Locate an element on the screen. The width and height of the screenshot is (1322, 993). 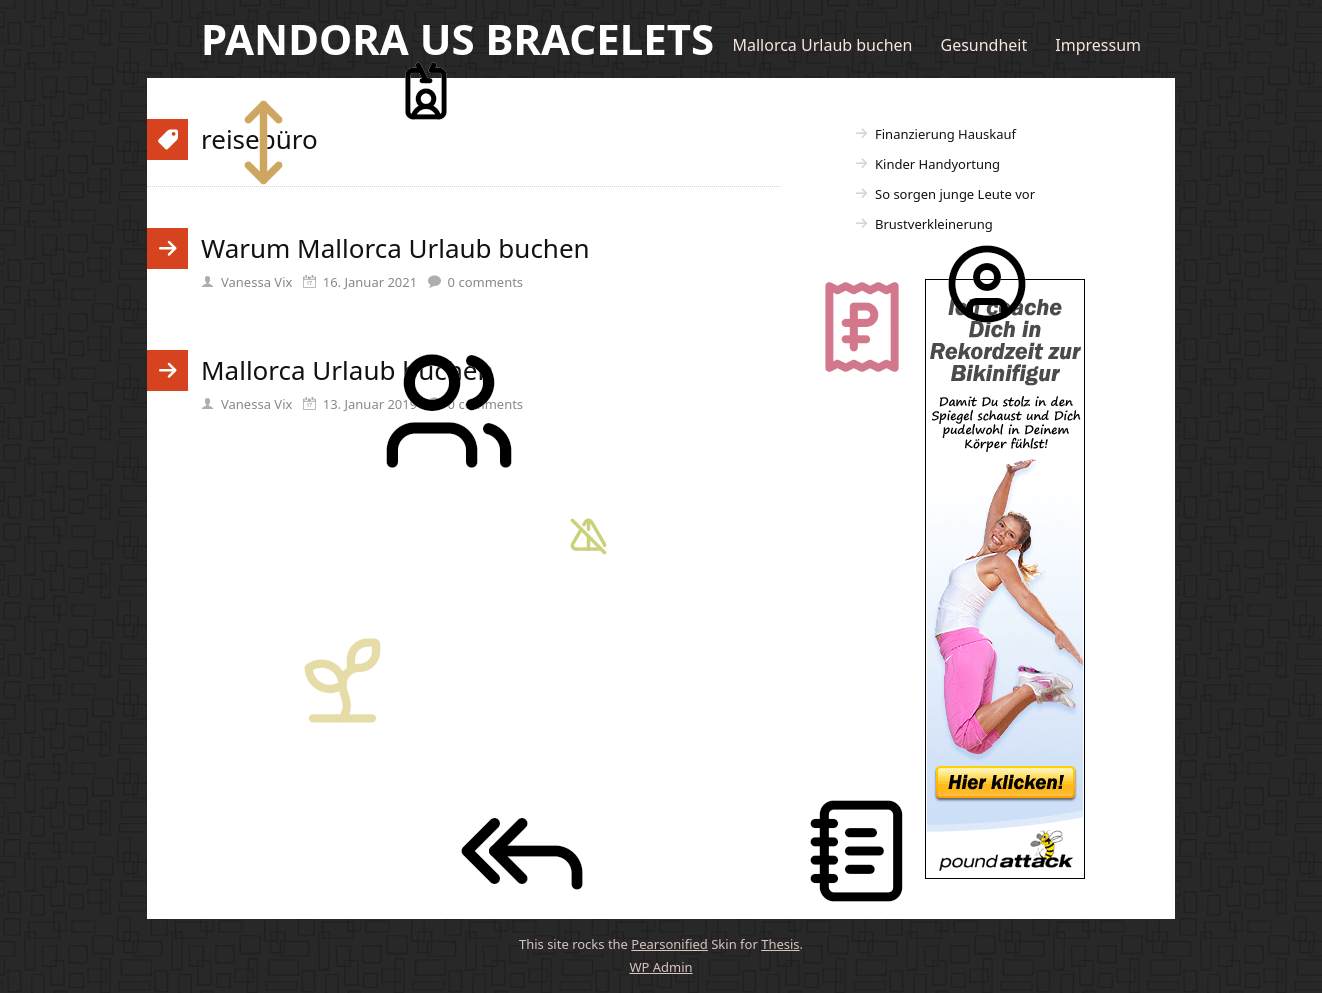
hide details or additional information is located at coordinates (588, 536).